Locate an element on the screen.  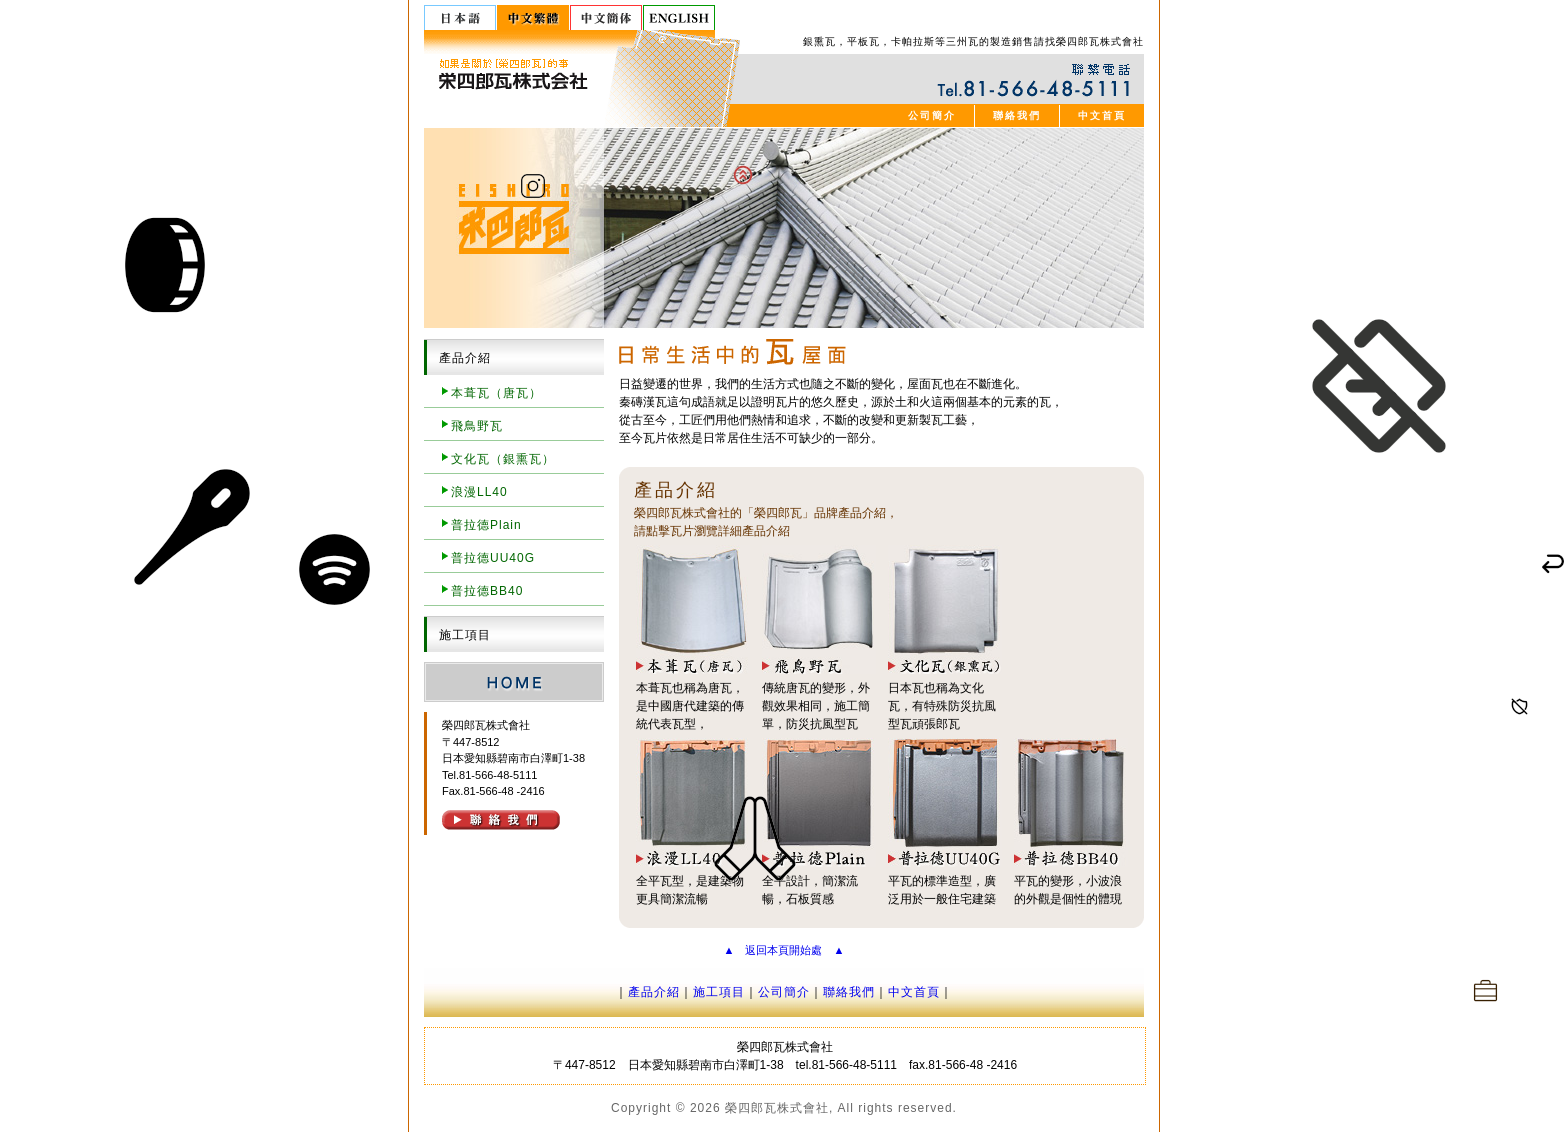
undo or go back to previous state is located at coordinates (1553, 563).